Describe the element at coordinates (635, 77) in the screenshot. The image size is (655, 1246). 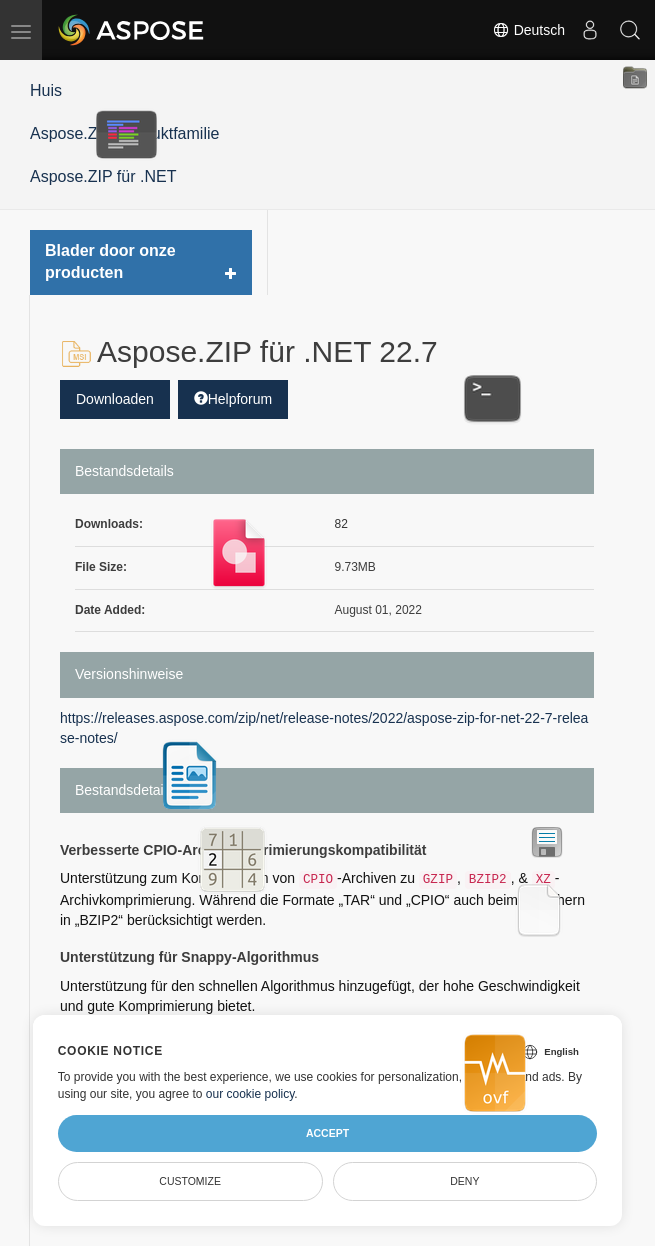
I see `open your documents folder` at that location.